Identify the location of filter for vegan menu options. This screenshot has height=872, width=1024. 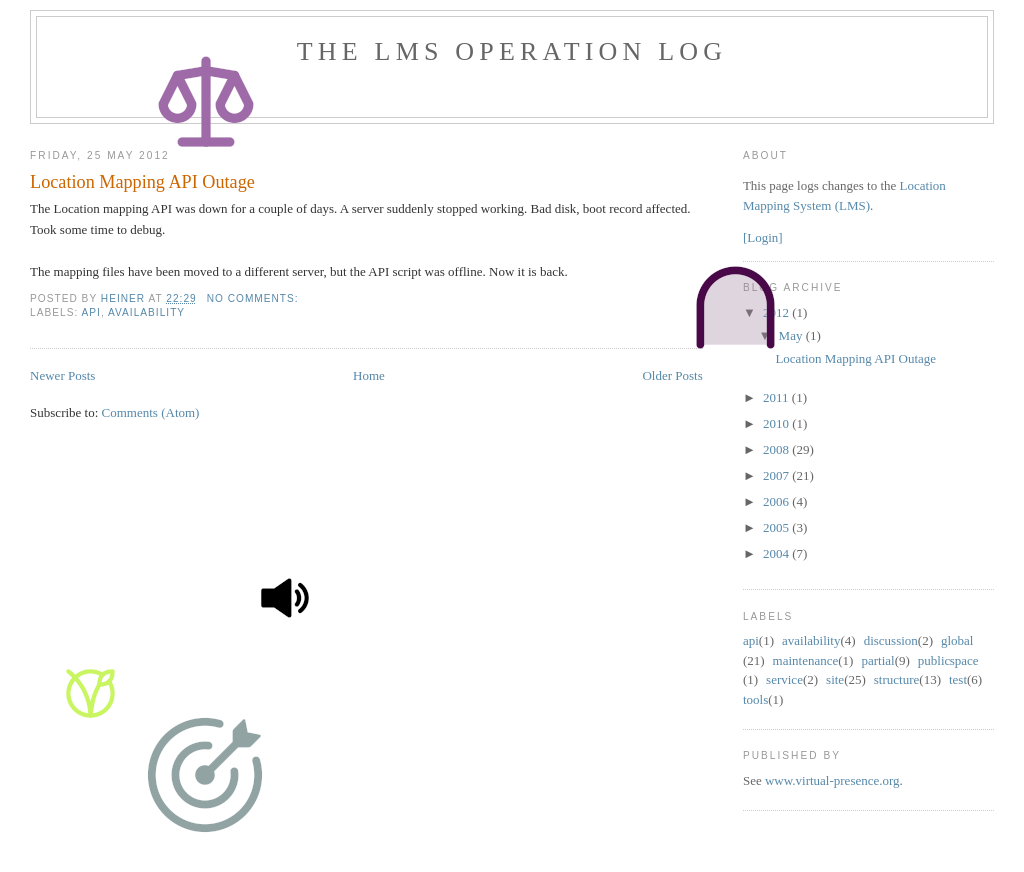
(90, 693).